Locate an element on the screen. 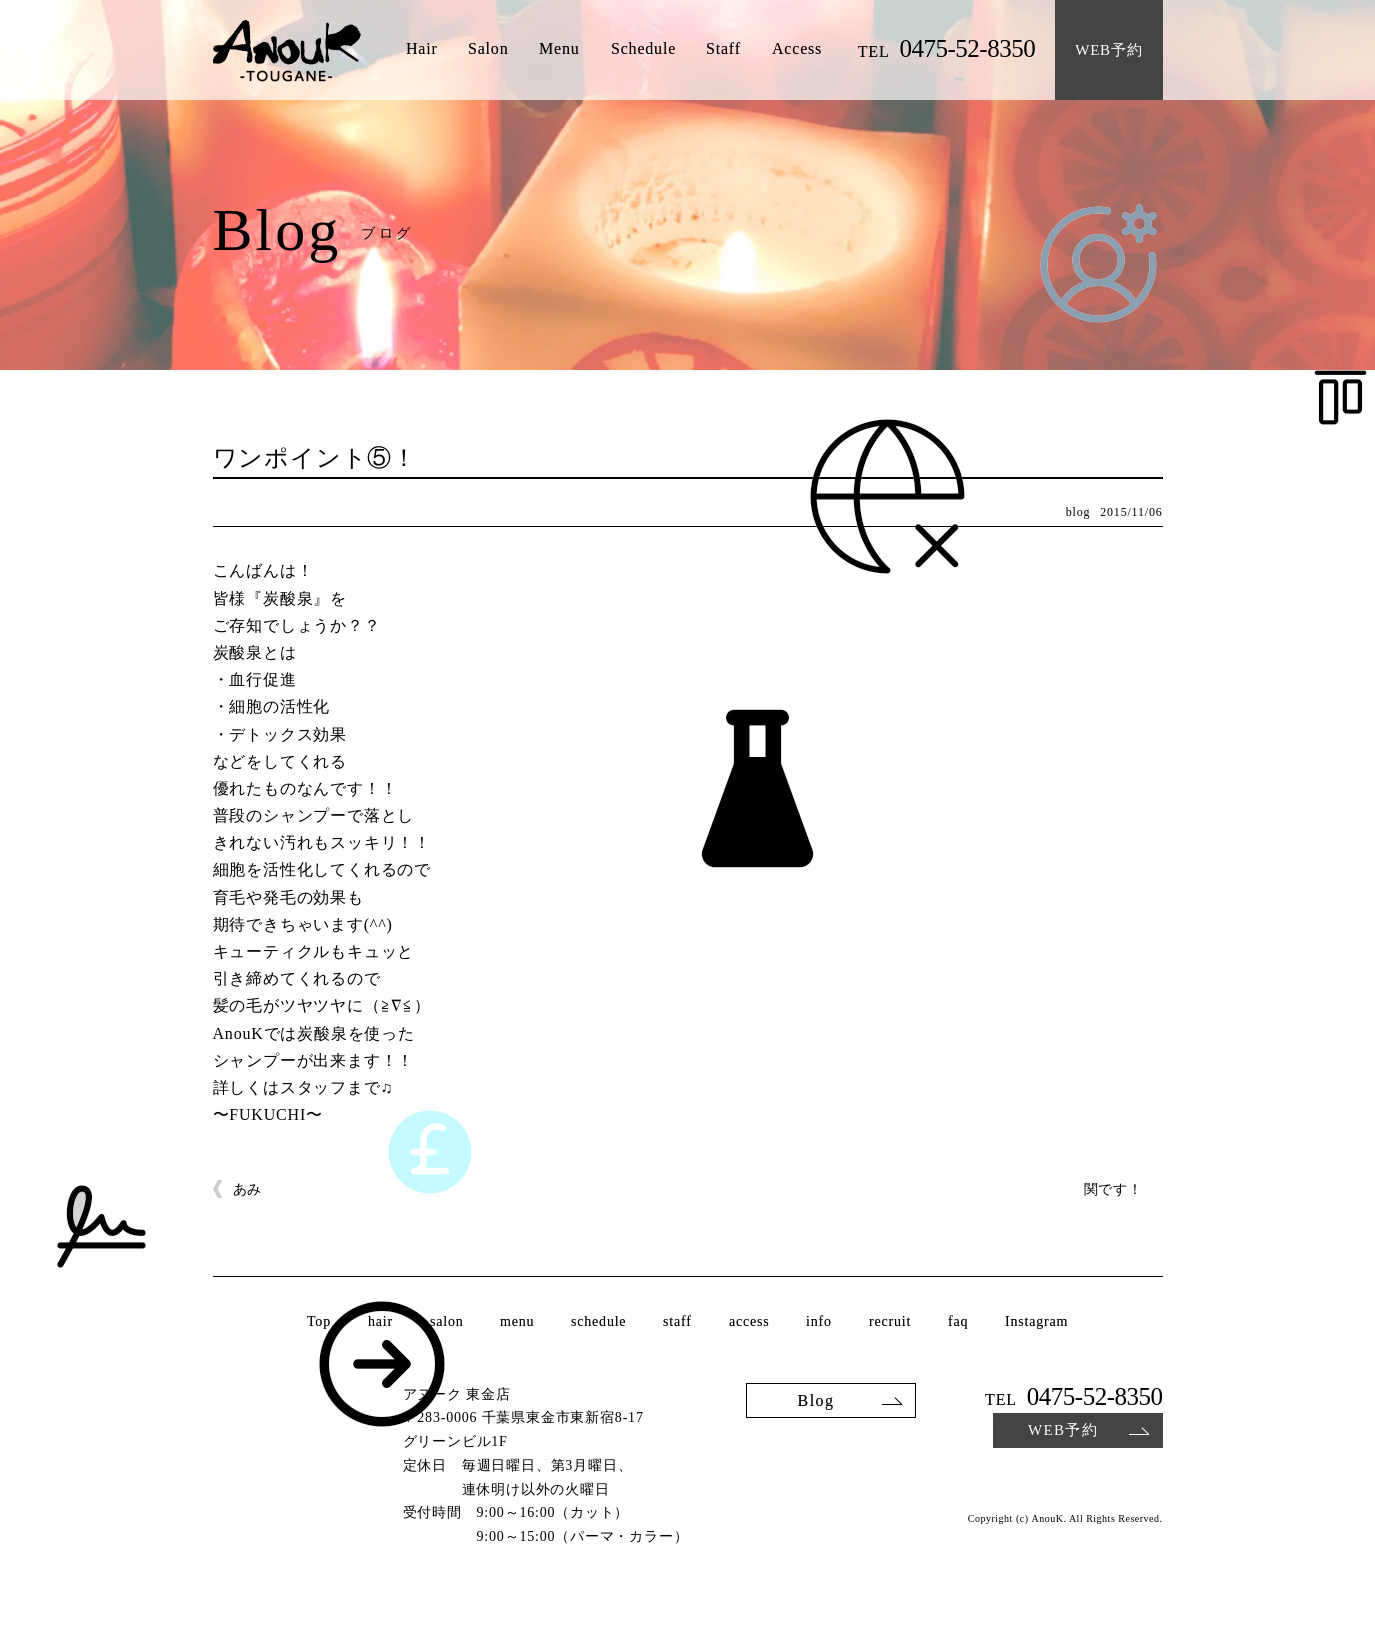 This screenshot has width=1375, height=1633. proceed to the next step is located at coordinates (382, 1364).